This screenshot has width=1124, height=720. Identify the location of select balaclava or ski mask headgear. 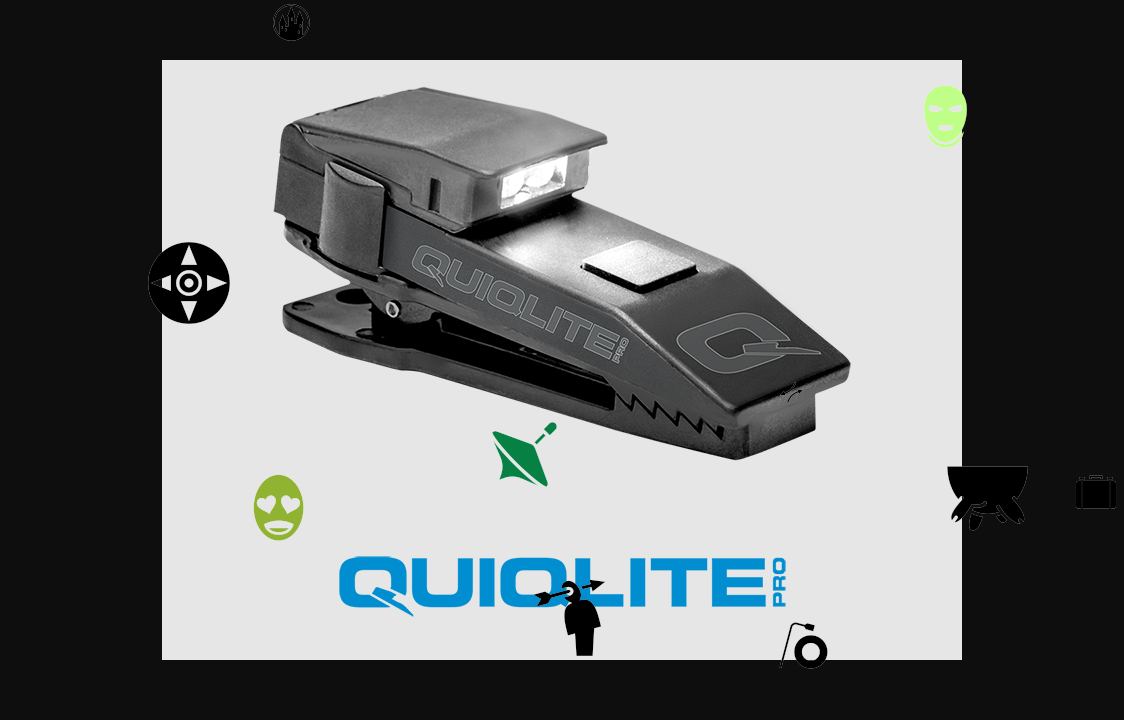
(945, 116).